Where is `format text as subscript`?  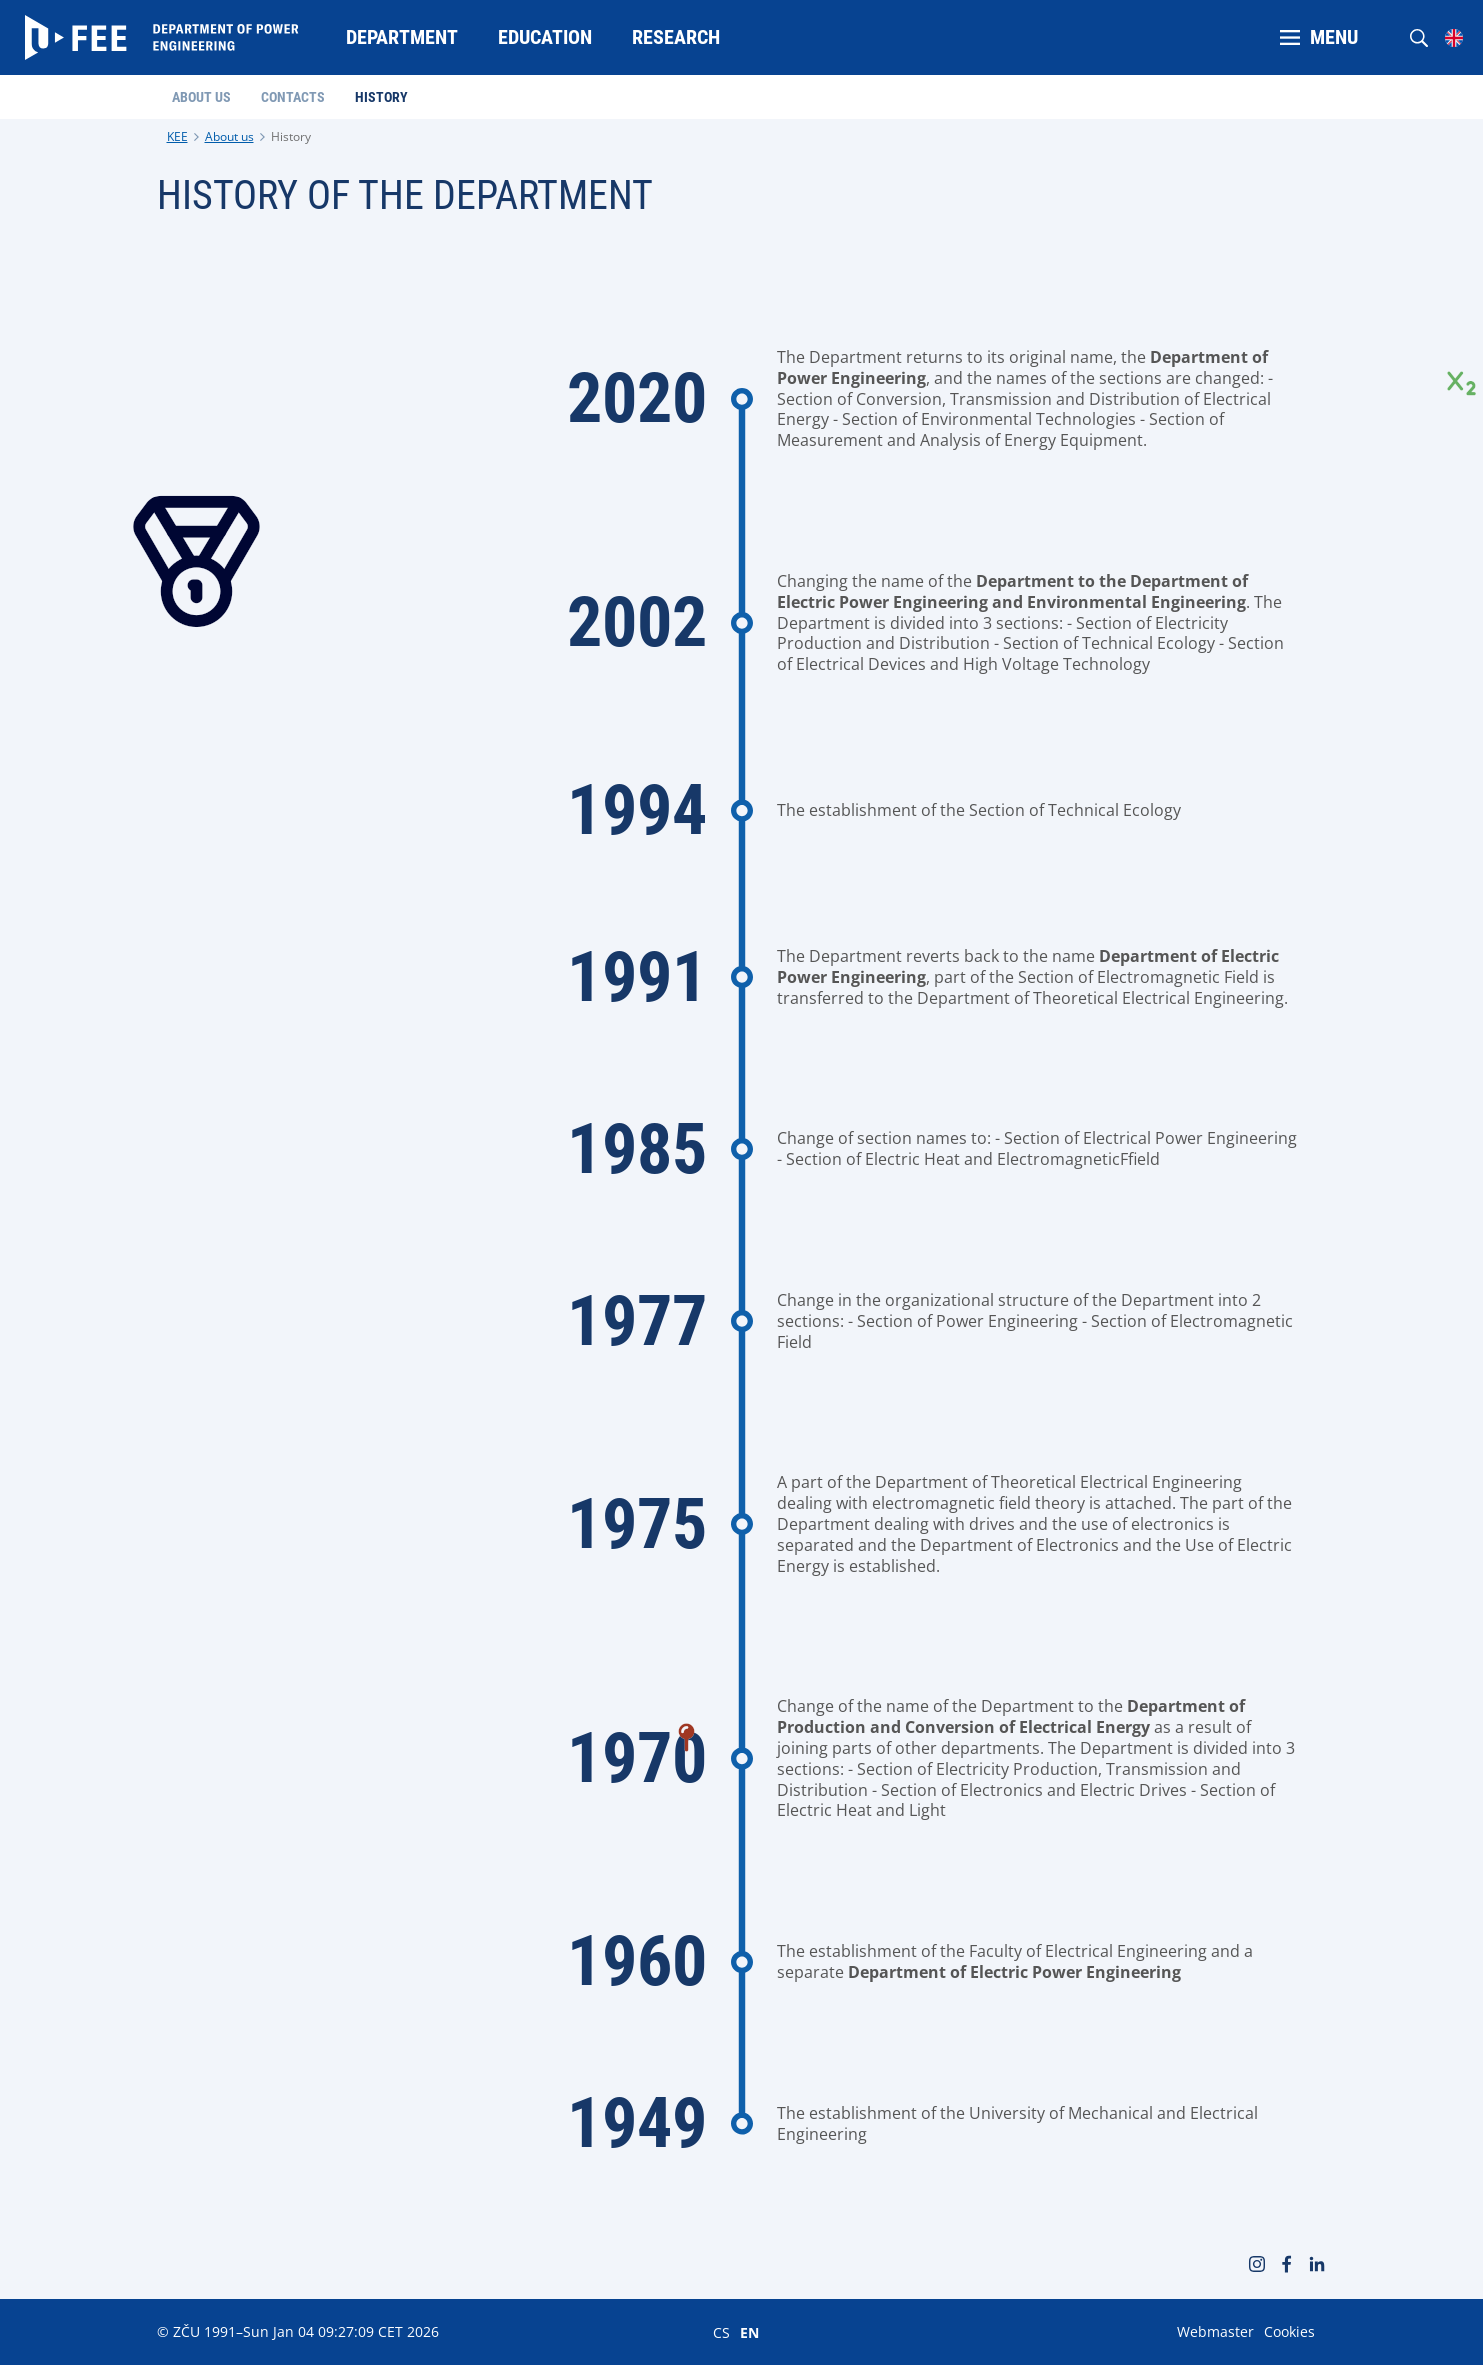 format text as subscript is located at coordinates (1460, 381).